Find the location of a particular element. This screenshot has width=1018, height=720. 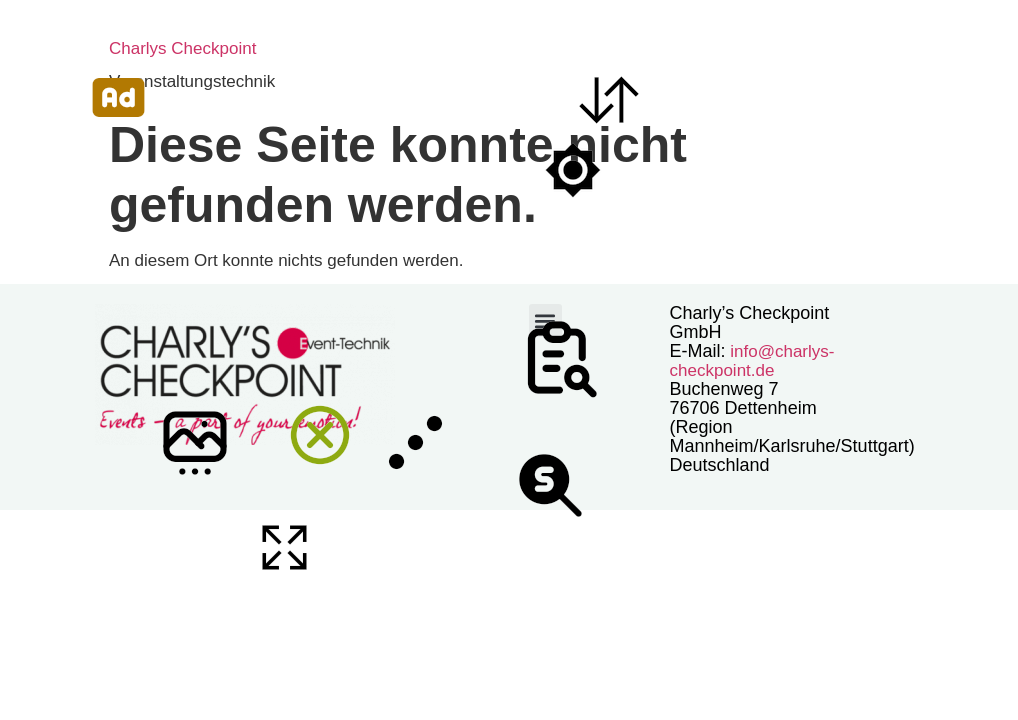

start a photo slideshow is located at coordinates (195, 443).